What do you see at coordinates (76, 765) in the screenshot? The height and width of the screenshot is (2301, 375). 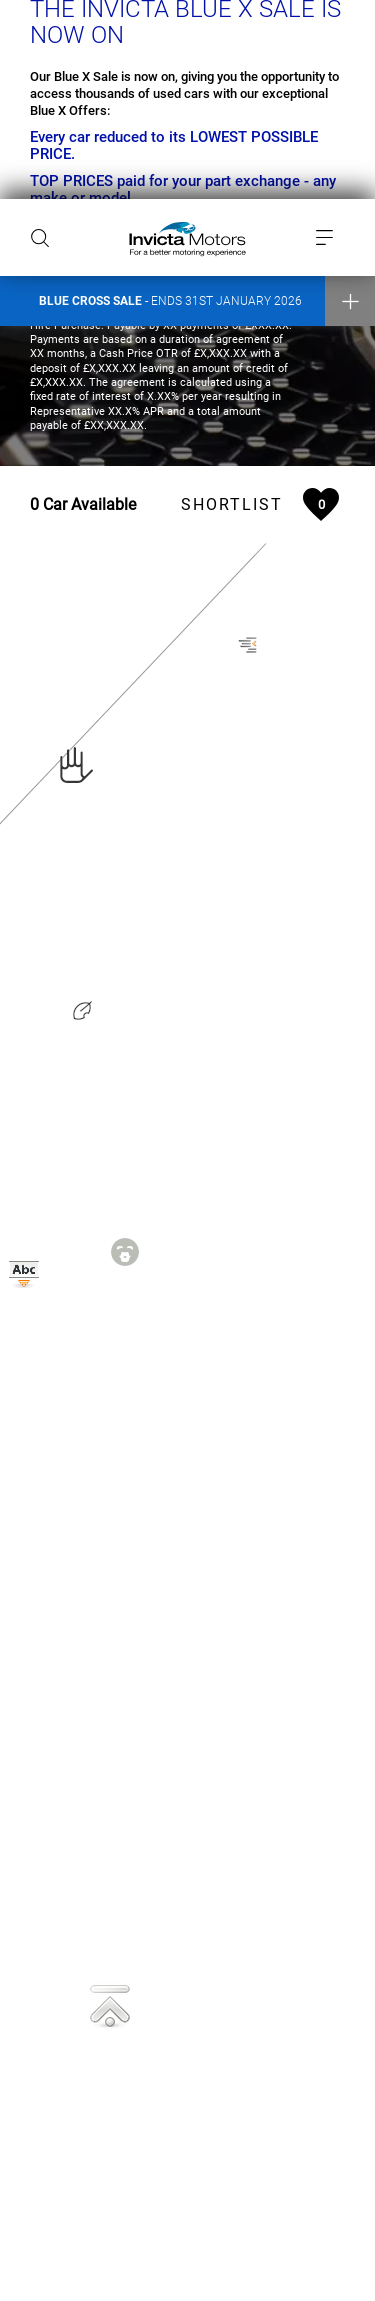 I see `access privacy settings` at bounding box center [76, 765].